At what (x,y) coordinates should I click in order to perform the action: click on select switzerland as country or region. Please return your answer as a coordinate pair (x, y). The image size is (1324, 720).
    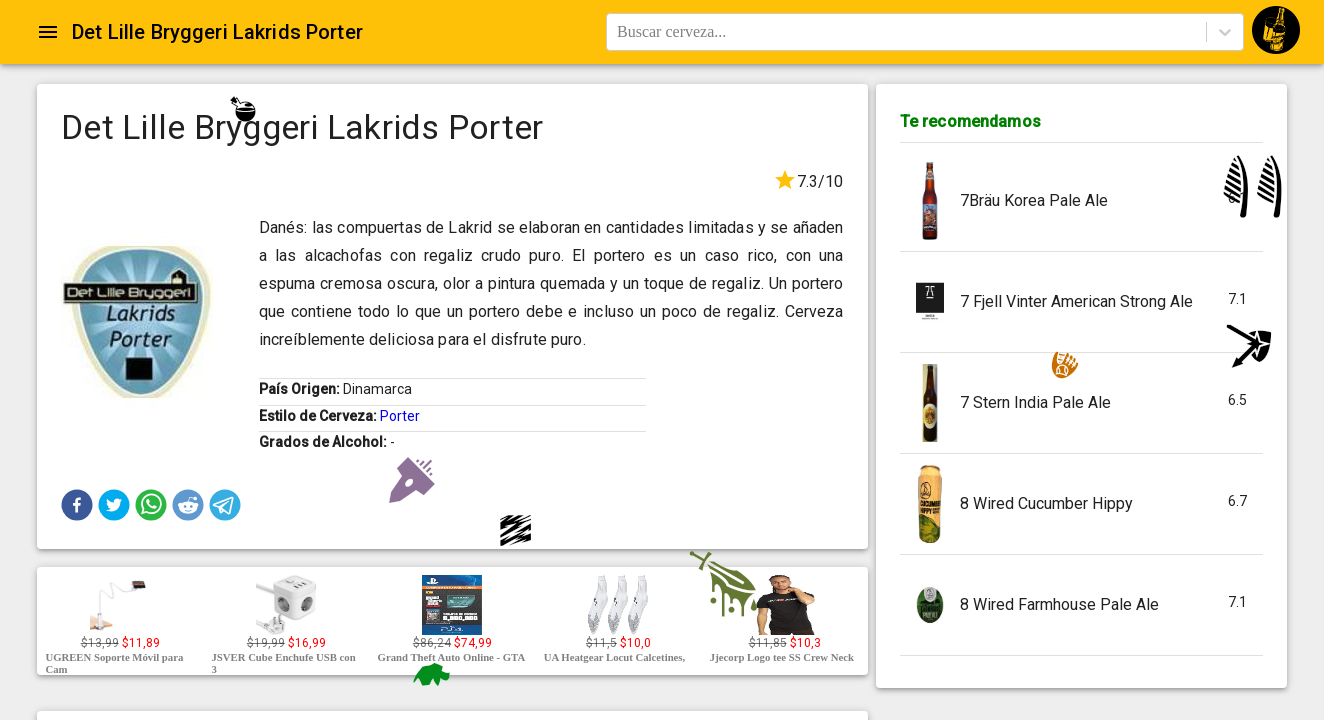
    Looking at the image, I should click on (431, 674).